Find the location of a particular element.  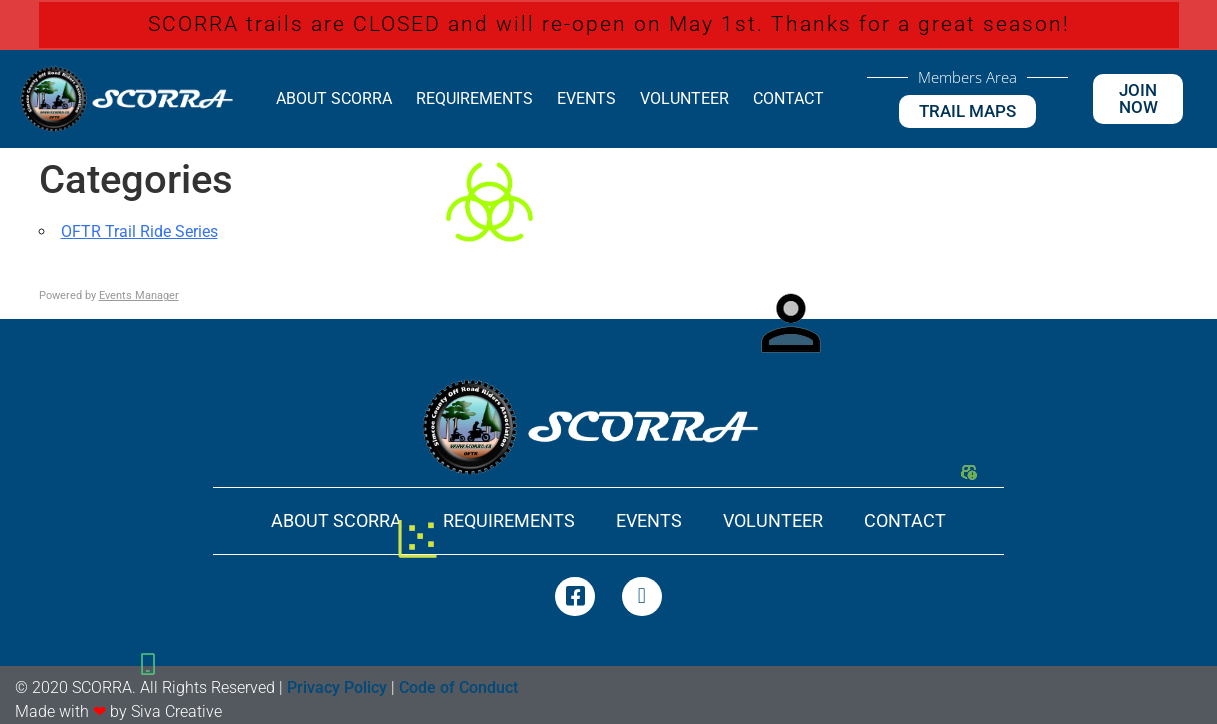

indicates hazardous or dangerous content is located at coordinates (489, 204).